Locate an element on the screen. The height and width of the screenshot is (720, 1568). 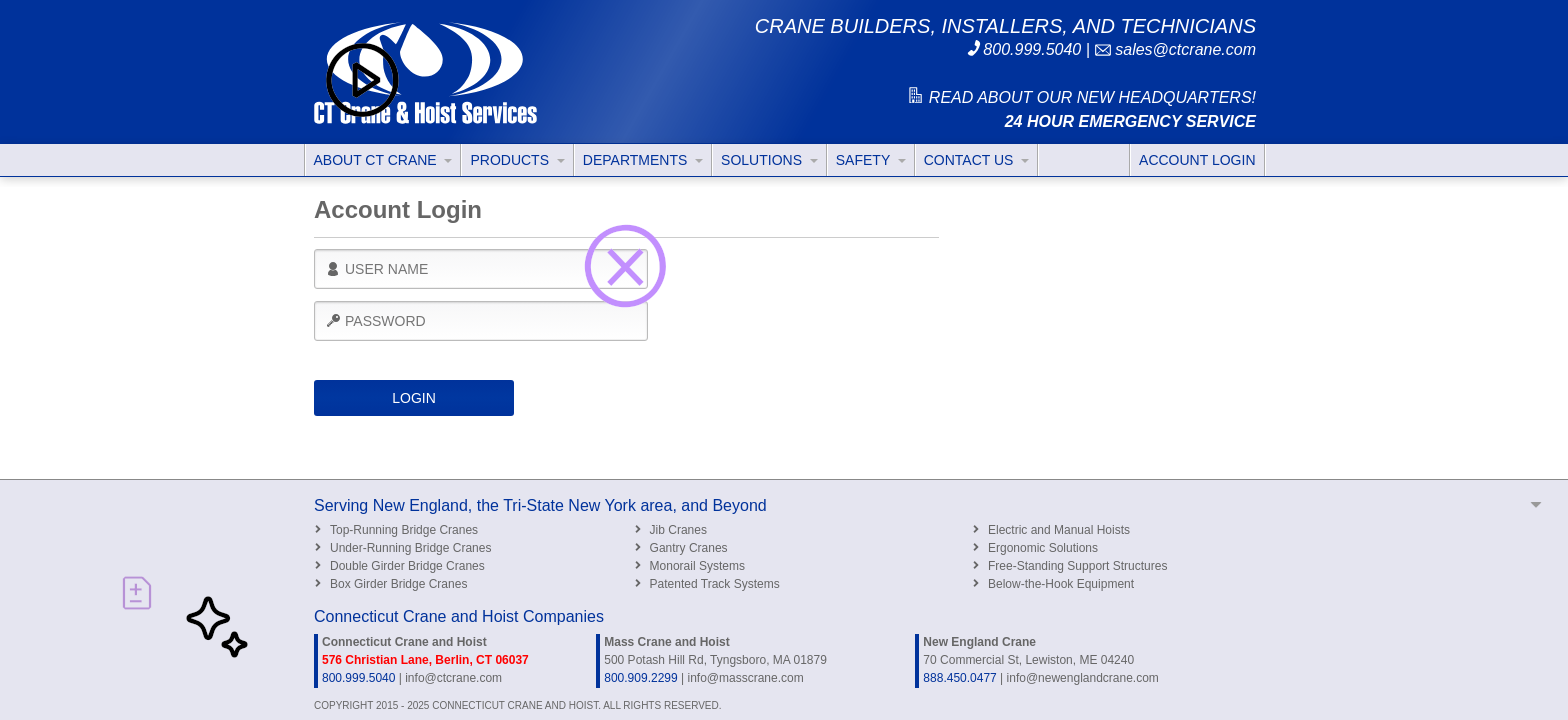
play media or start video playback is located at coordinates (363, 80).